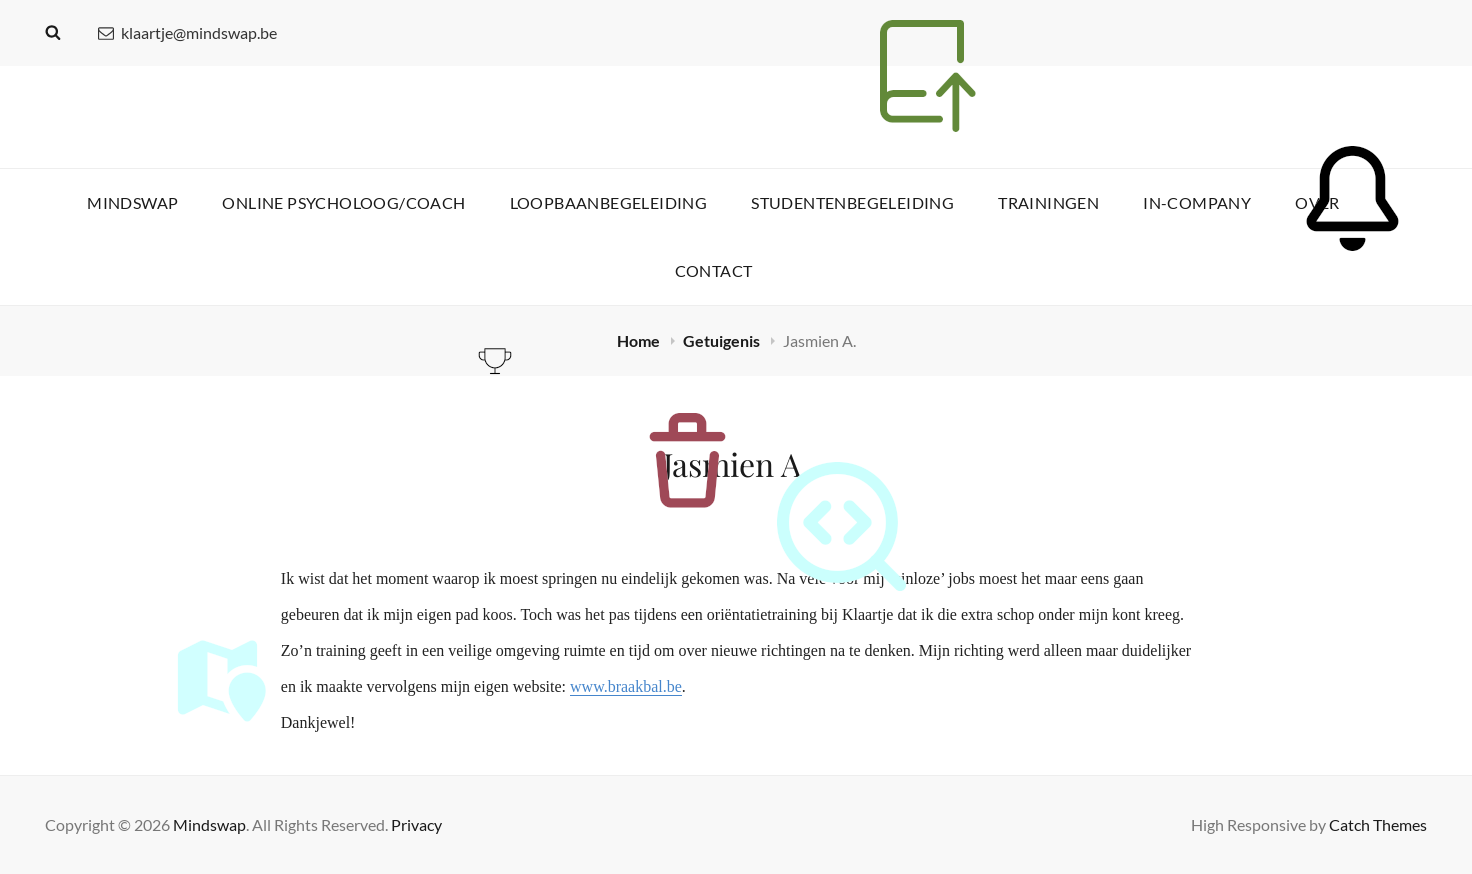 The width and height of the screenshot is (1472, 874). Describe the element at coordinates (1352, 198) in the screenshot. I see `view notifications` at that location.